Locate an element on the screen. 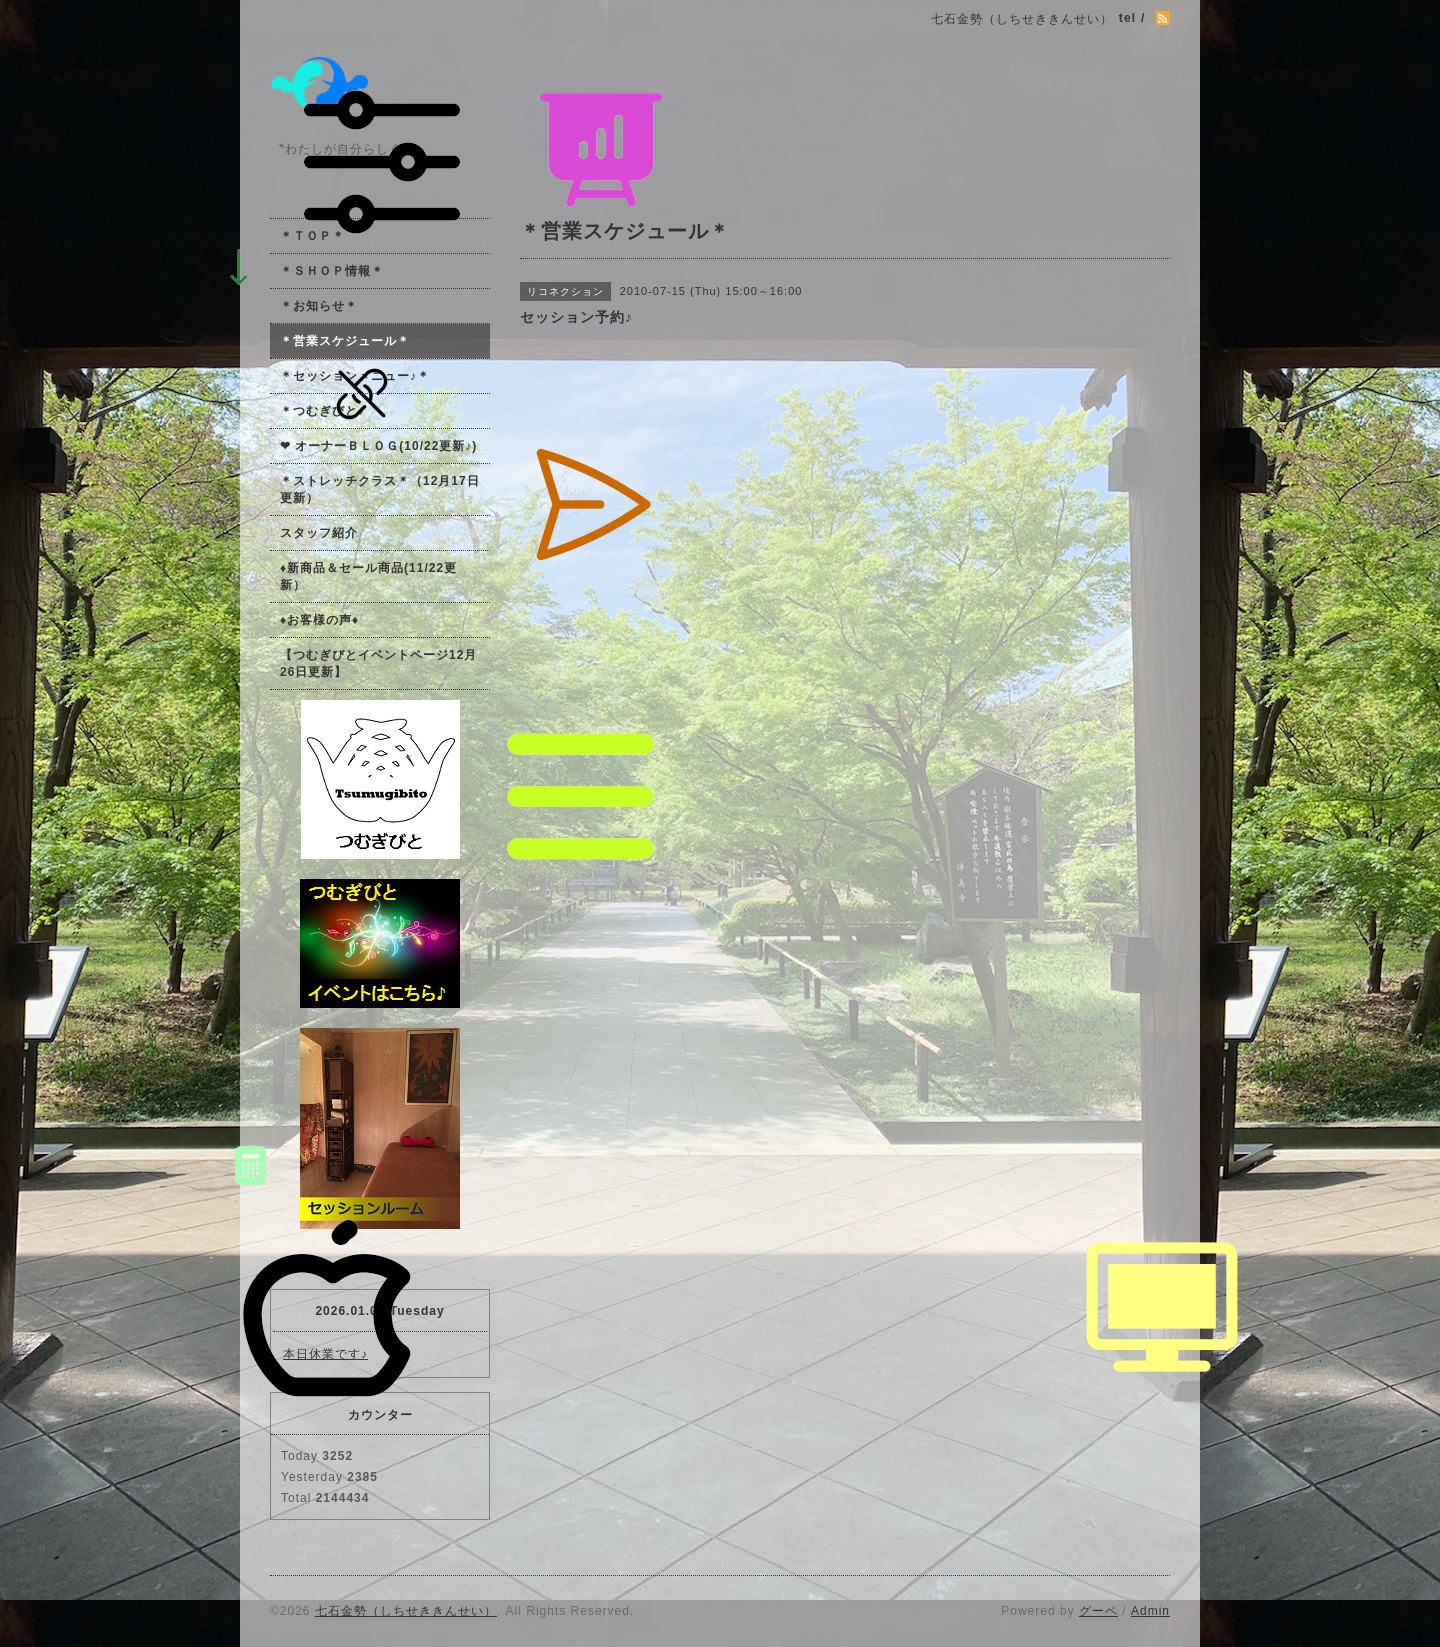 This screenshot has width=1440, height=1647. scroll down for more content is located at coordinates (239, 267).